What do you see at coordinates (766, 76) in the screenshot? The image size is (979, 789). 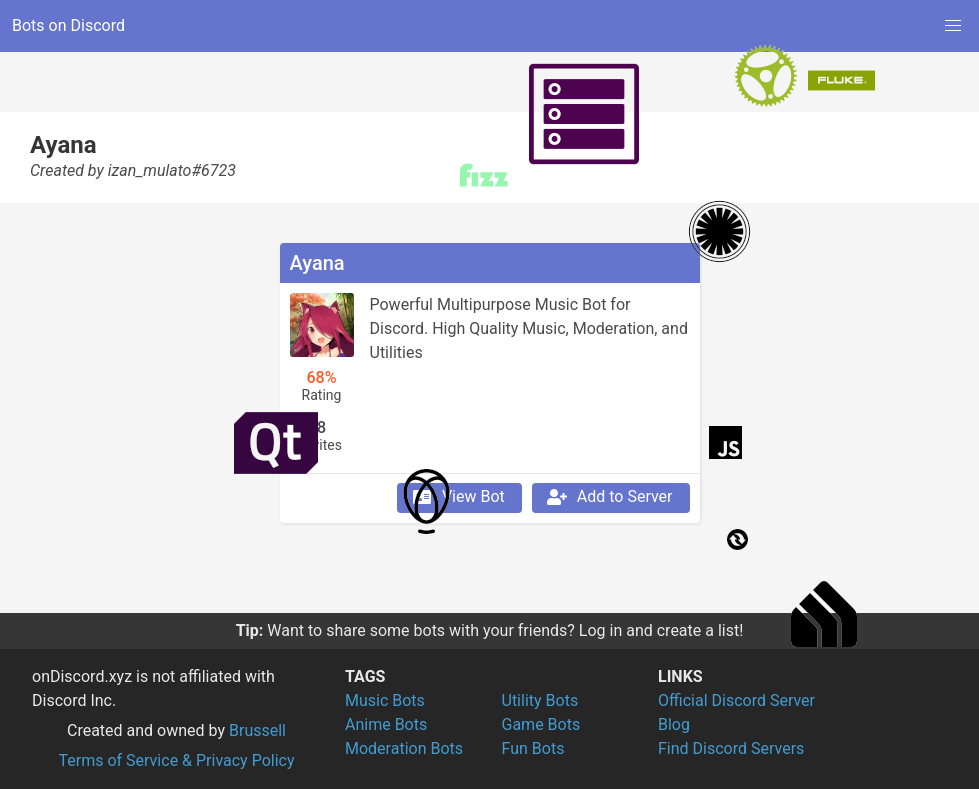 I see `actix web framework logo` at bounding box center [766, 76].